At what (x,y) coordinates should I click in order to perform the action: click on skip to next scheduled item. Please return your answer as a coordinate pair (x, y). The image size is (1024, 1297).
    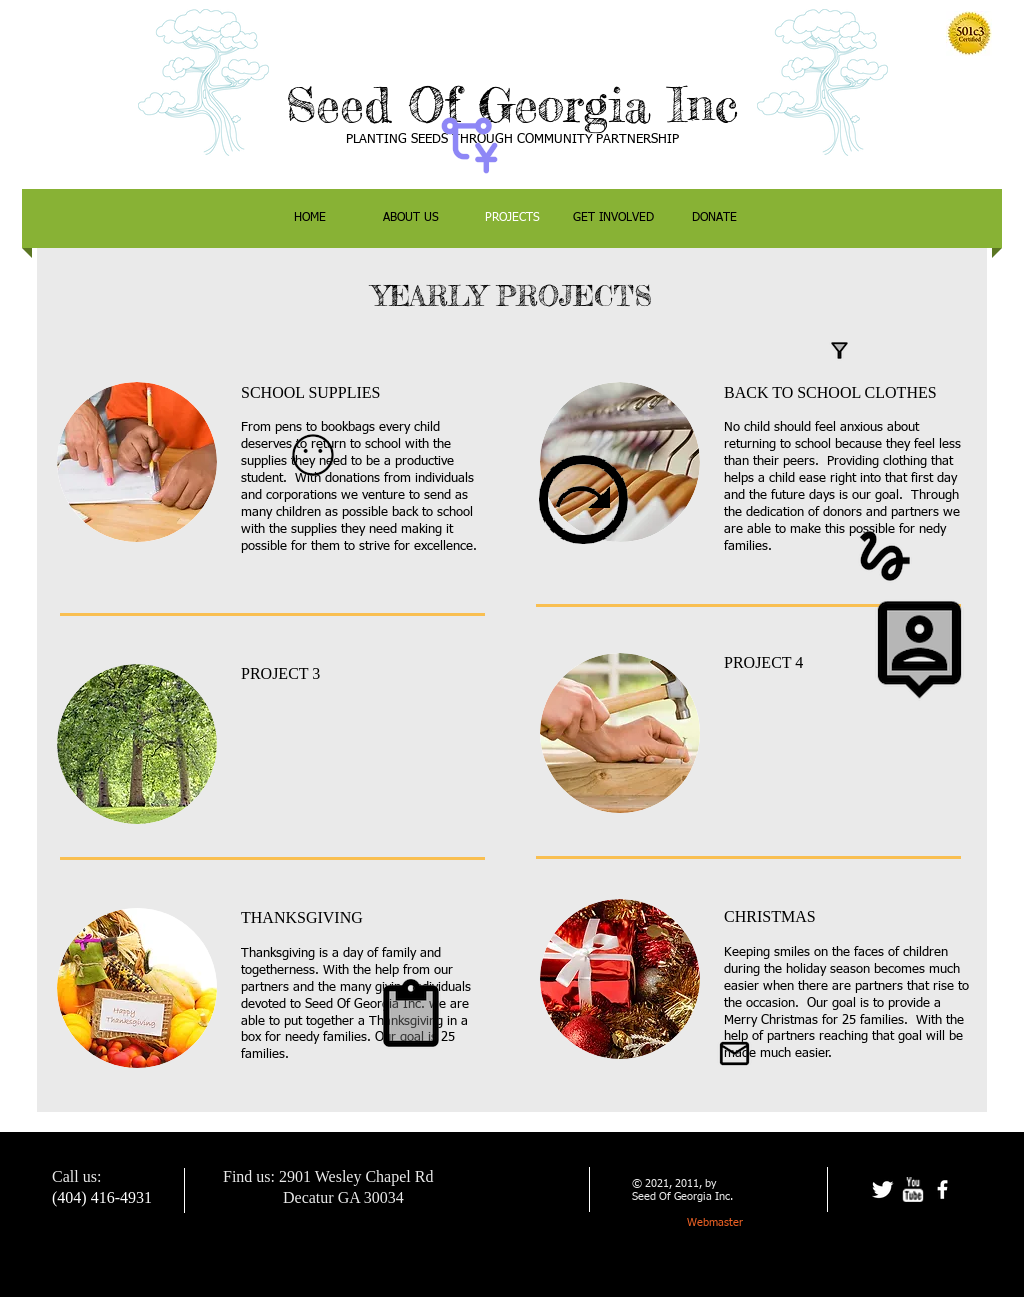
    Looking at the image, I should click on (583, 499).